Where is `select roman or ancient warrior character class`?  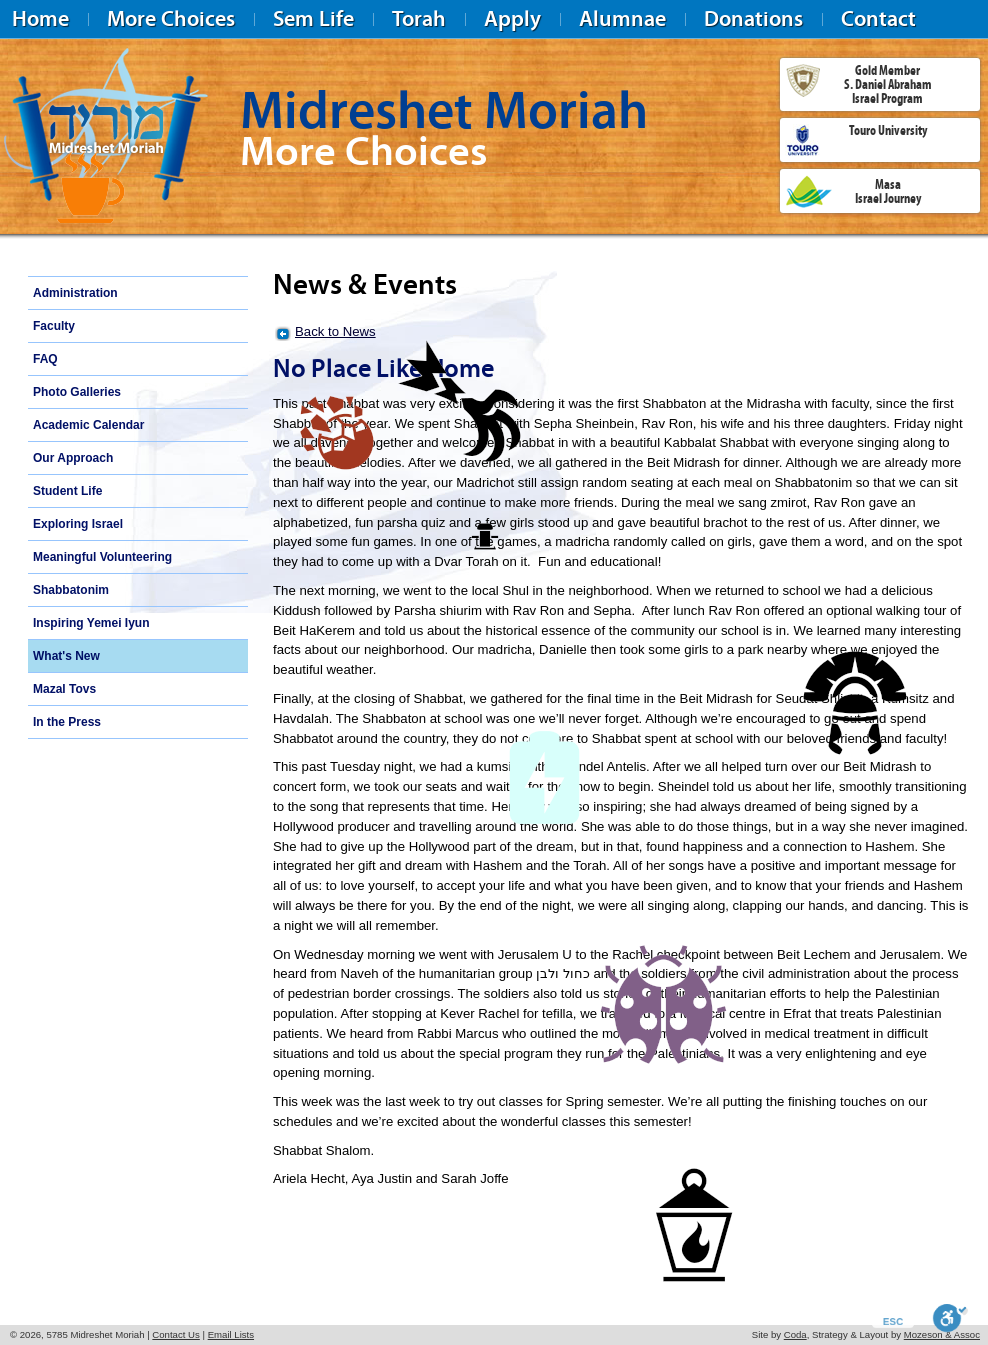 select roman or ancient warrior character class is located at coordinates (855, 703).